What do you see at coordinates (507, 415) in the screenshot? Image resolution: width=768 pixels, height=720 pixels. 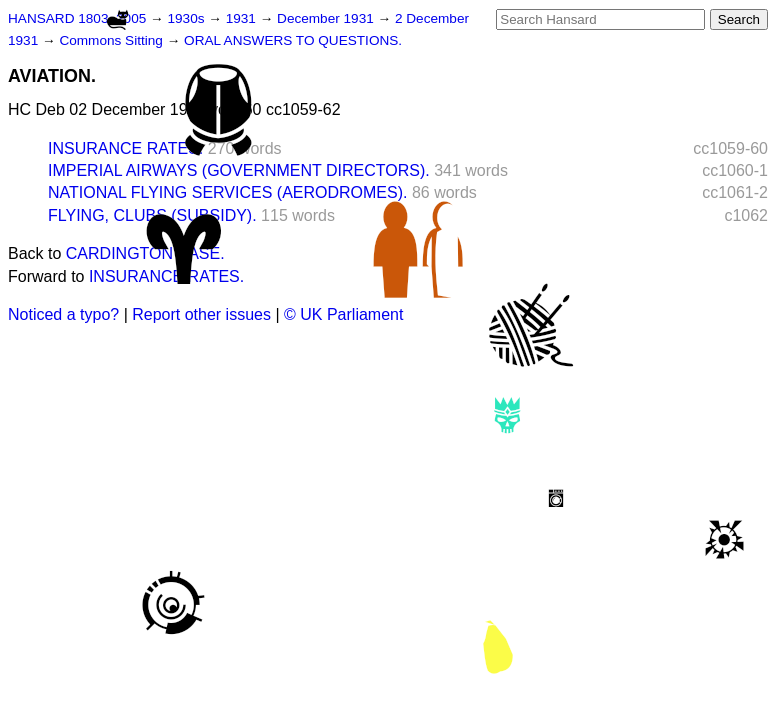 I see `indicates a boss enemy or final challenge` at bounding box center [507, 415].